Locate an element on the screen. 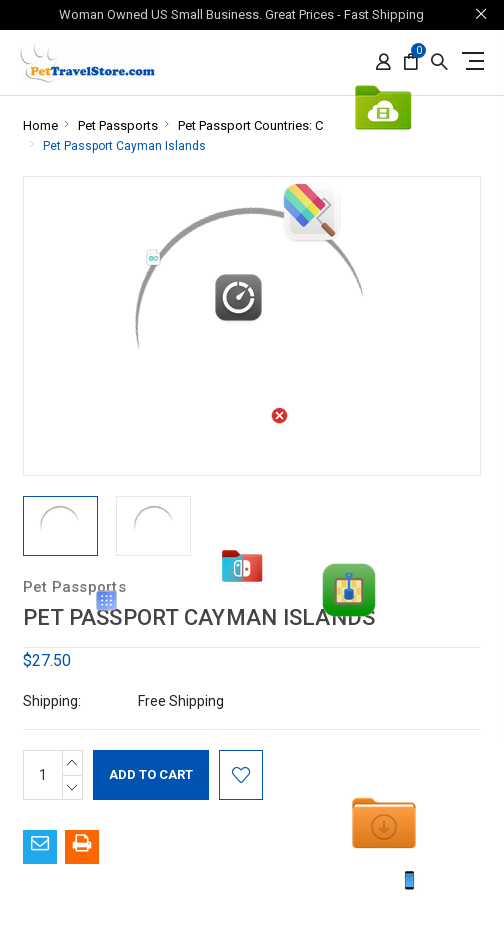  open Gradience app to customize GTK theme colors is located at coordinates (312, 212).